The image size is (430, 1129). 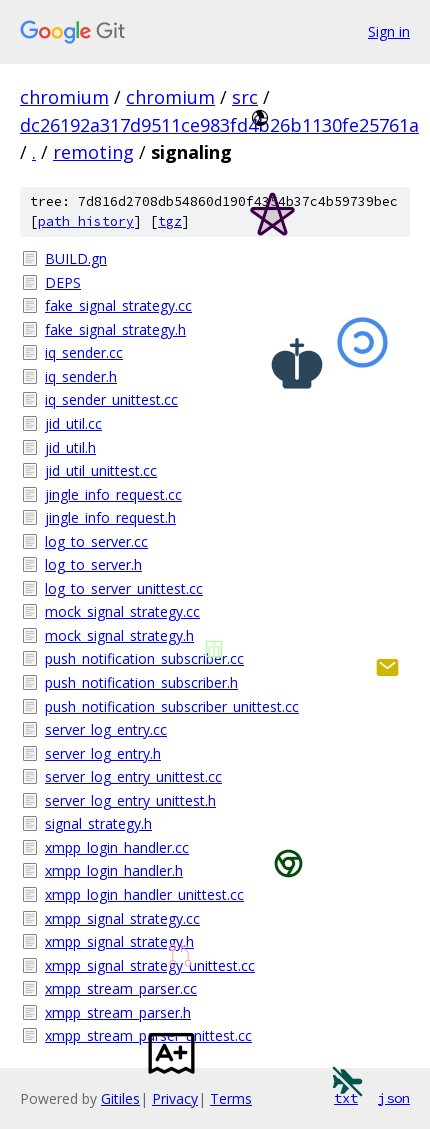 I want to click on indicates premium or royal status, so click(x=297, y=367).